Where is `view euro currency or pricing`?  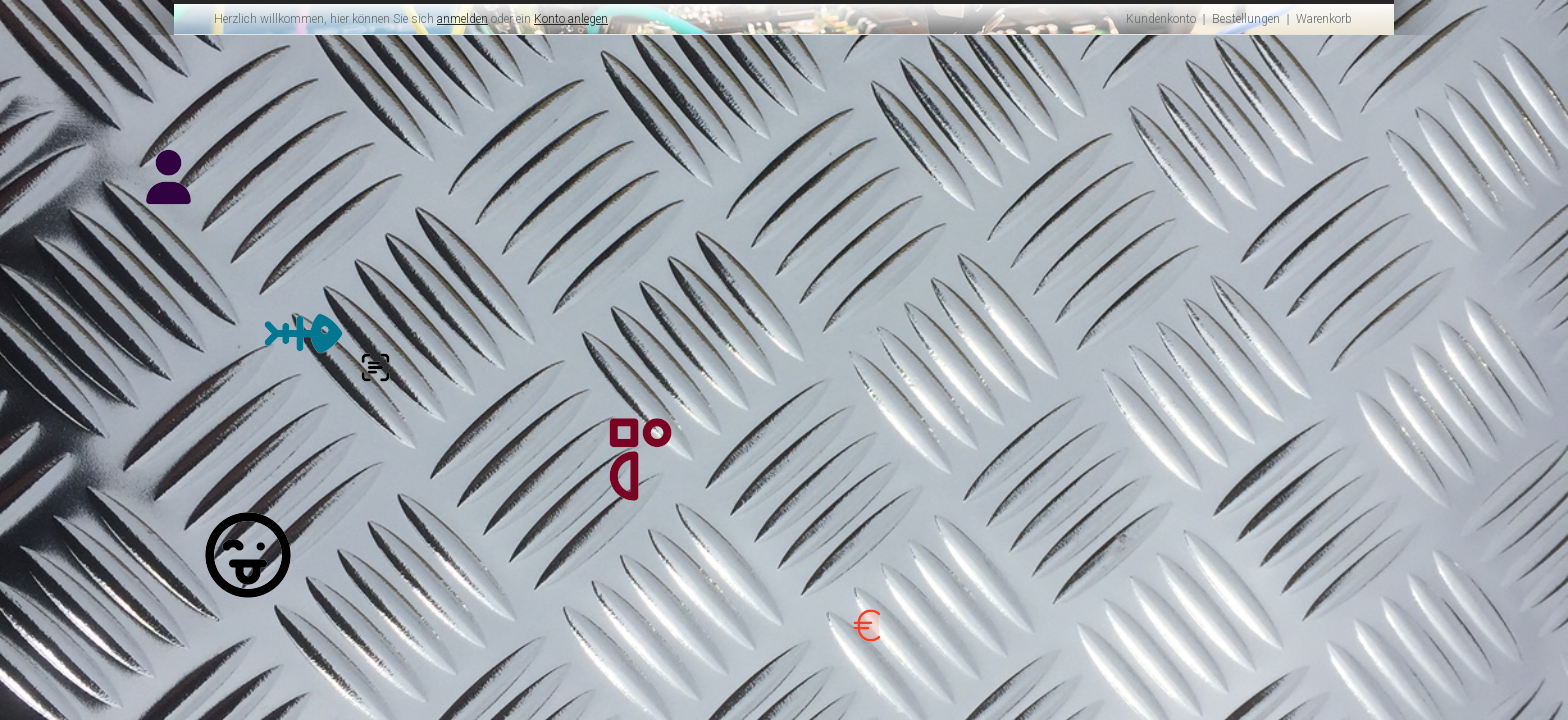 view euro currency or pricing is located at coordinates (869, 625).